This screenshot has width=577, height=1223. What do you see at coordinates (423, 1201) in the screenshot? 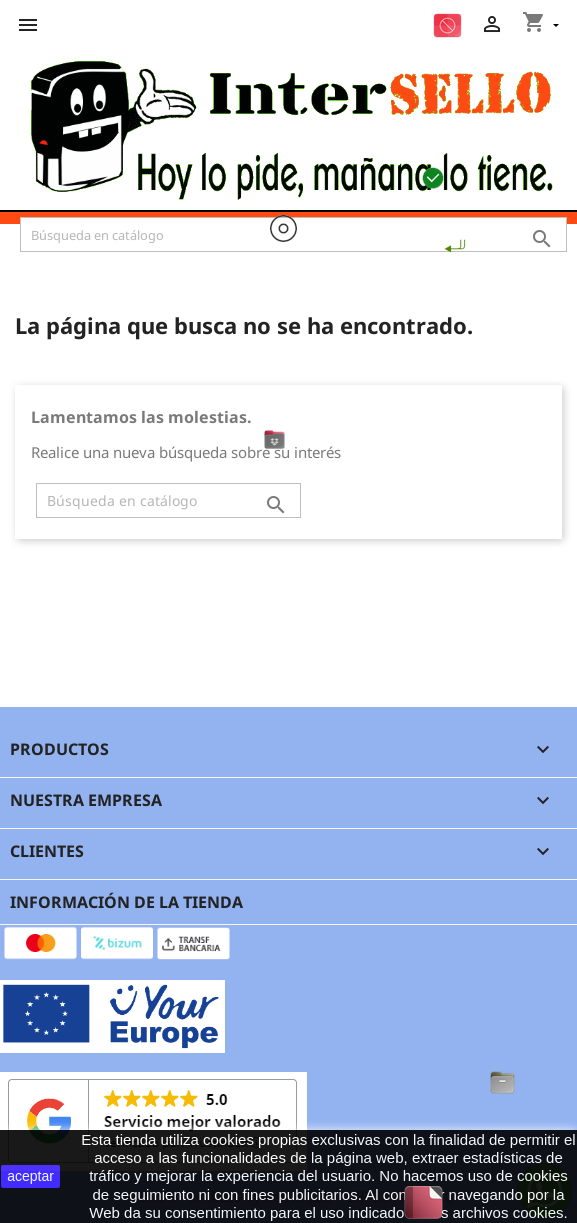
I see `change desktop wallpaper settings` at bounding box center [423, 1201].